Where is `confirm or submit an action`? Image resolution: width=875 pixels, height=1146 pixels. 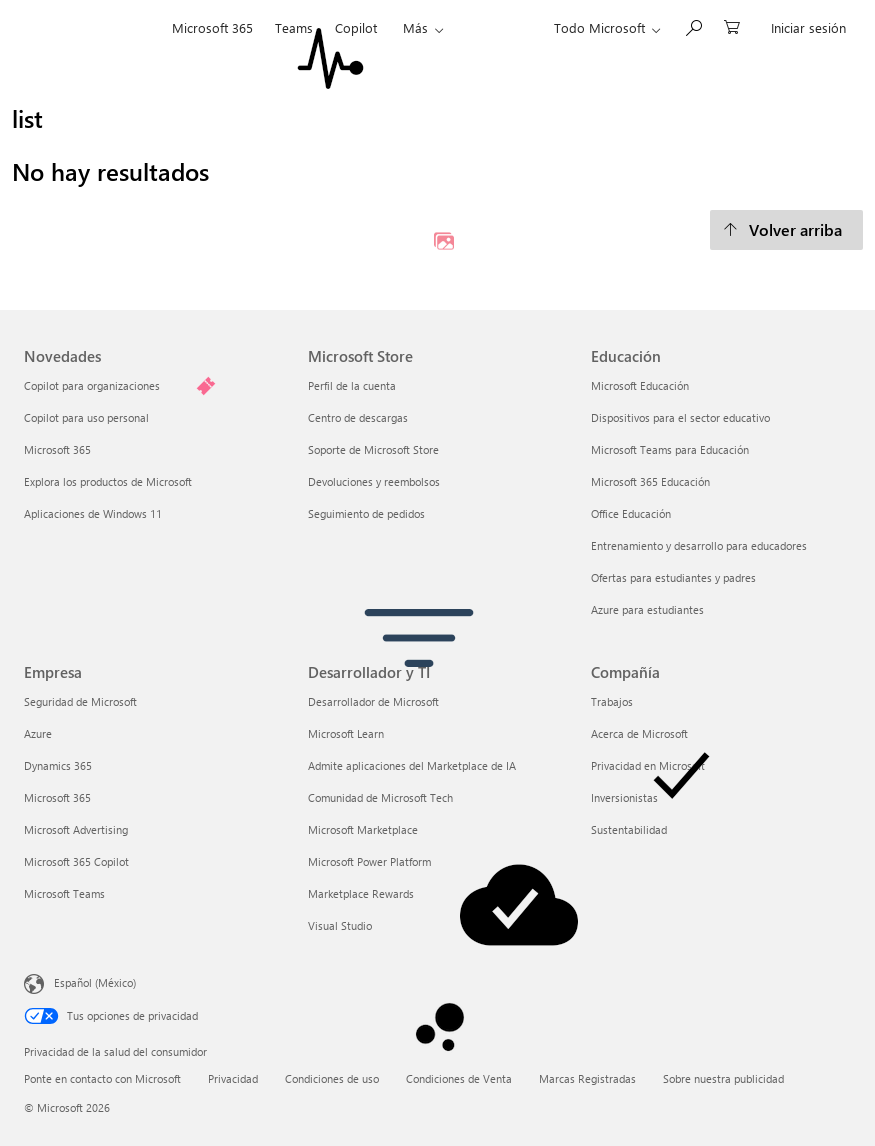 confirm or submit an action is located at coordinates (681, 775).